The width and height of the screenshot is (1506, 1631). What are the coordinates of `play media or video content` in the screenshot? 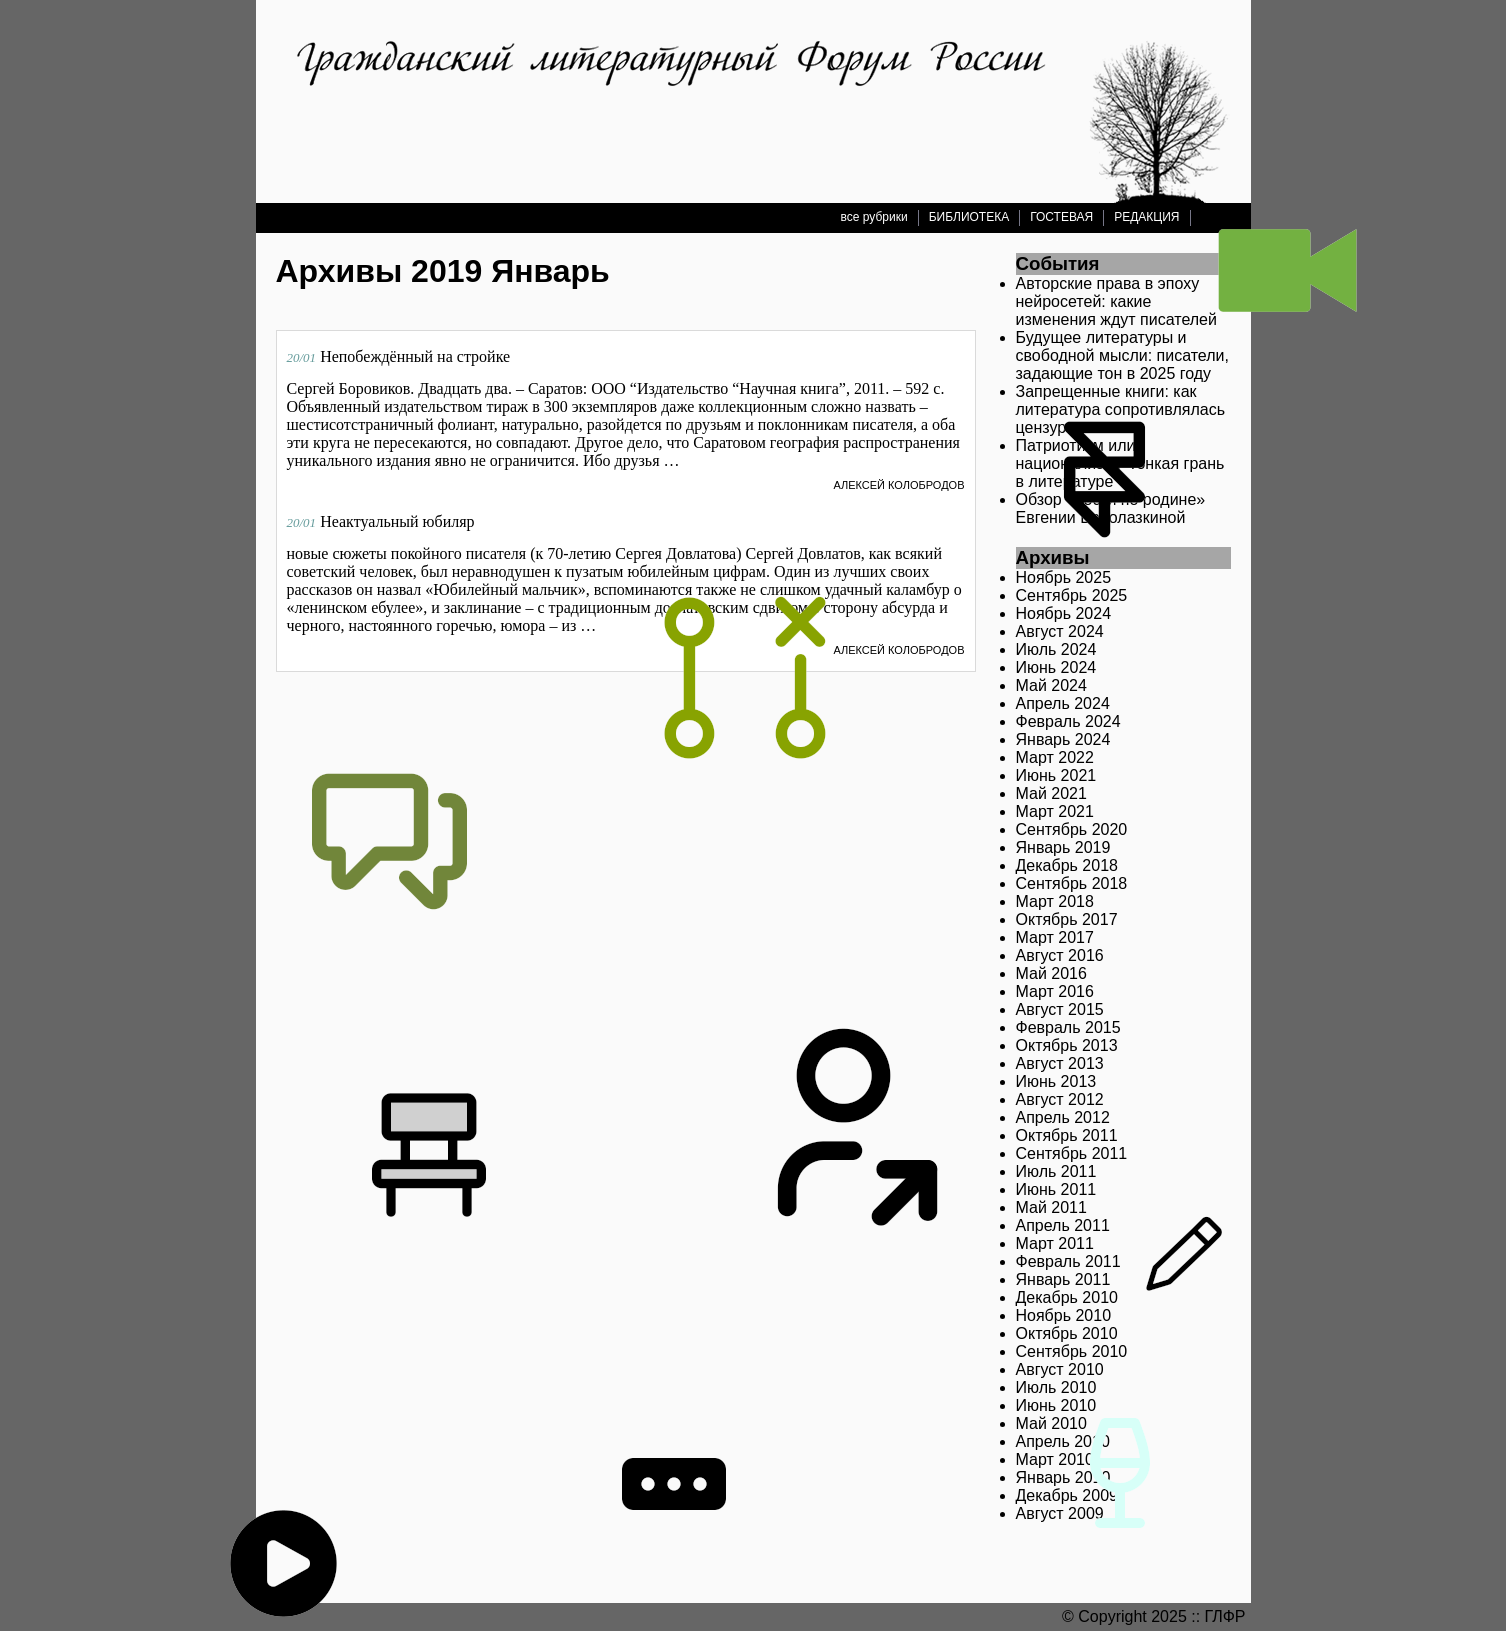 It's located at (283, 1563).